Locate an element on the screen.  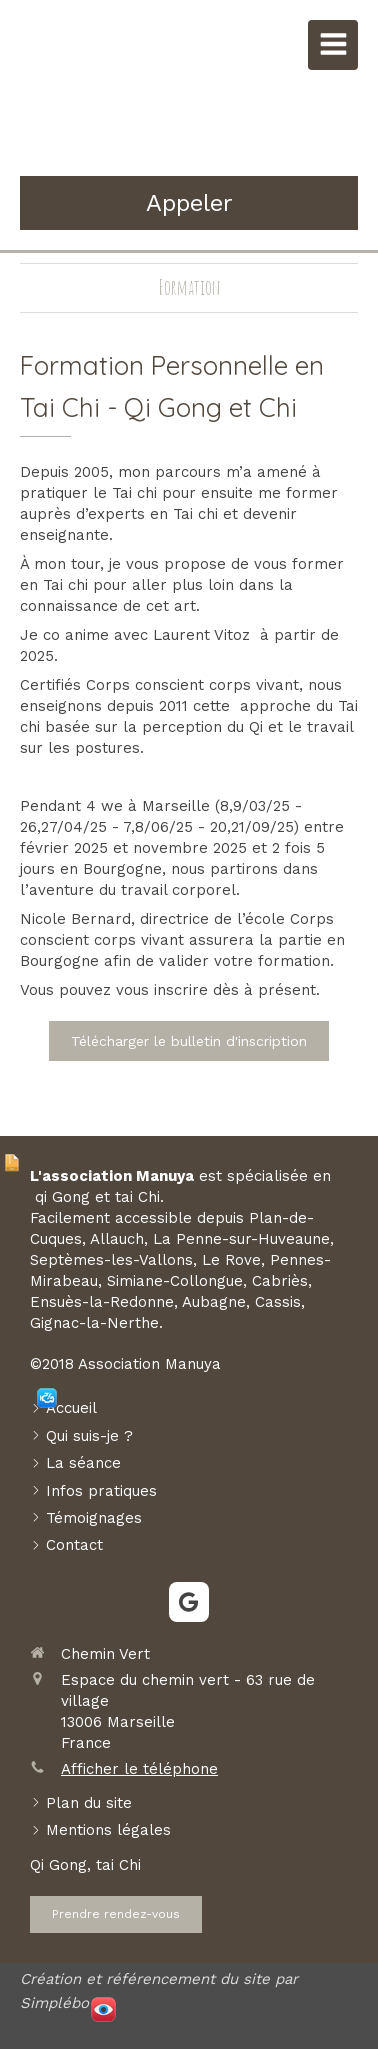
diagnose and troubleshoot SELinux security alerts is located at coordinates (47, 1398).